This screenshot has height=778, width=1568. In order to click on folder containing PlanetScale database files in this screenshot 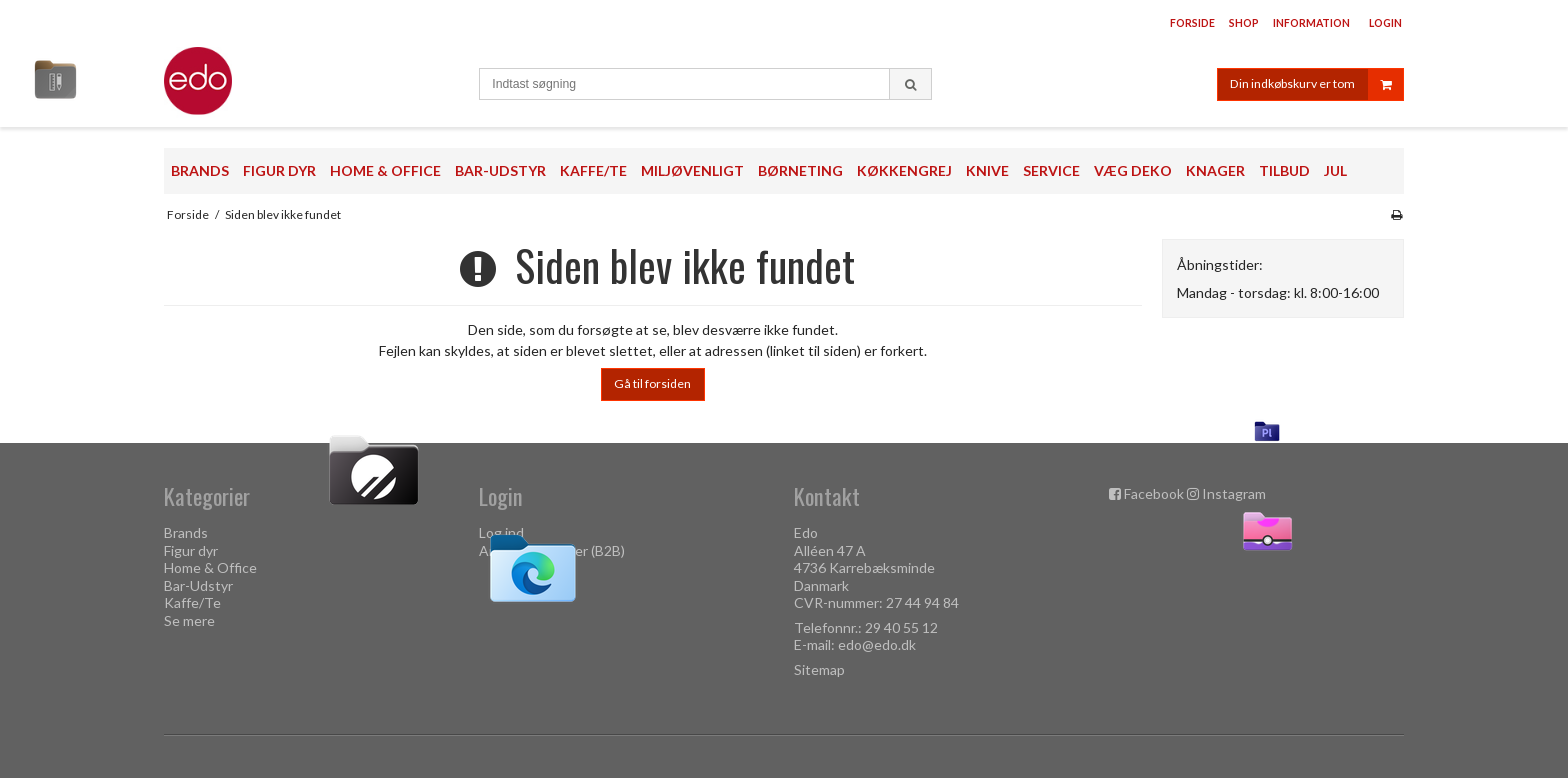, I will do `click(373, 472)`.